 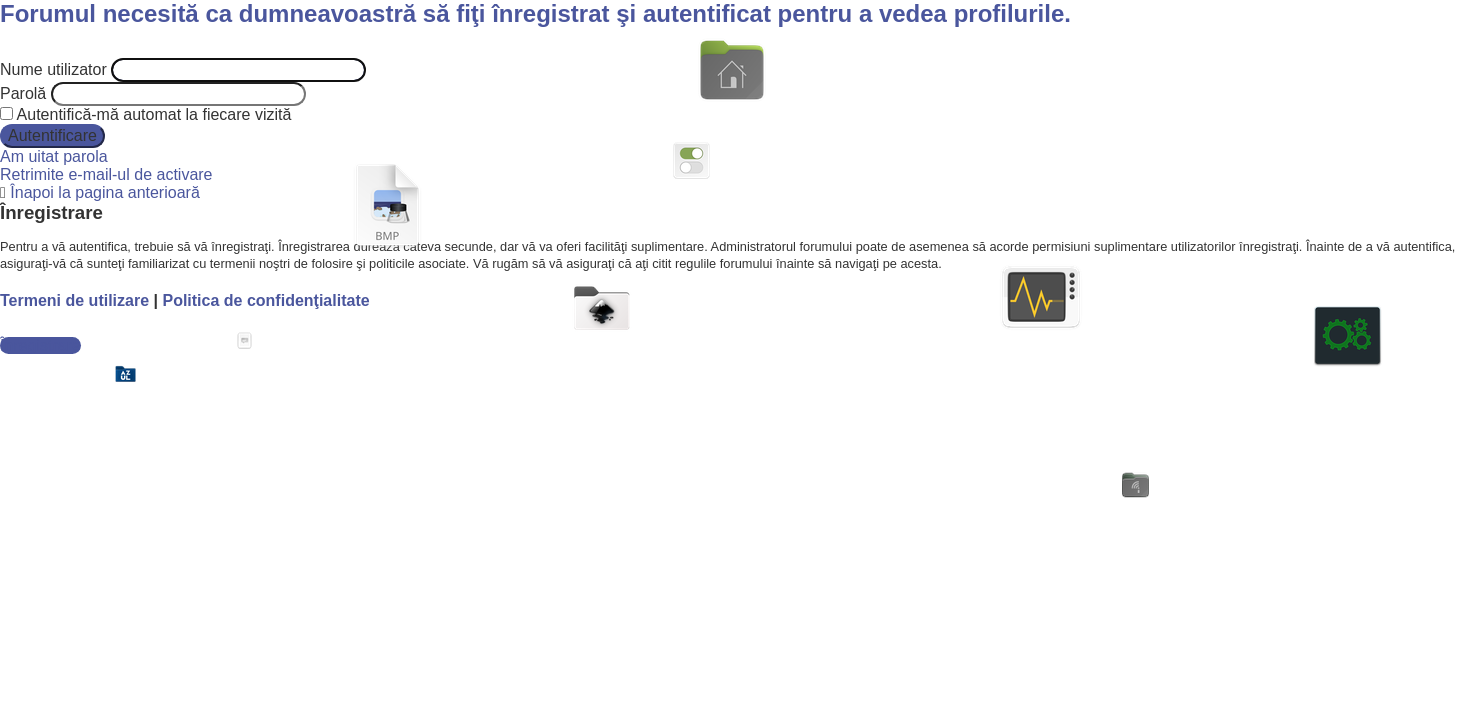 What do you see at coordinates (1041, 297) in the screenshot?
I see `open system monitor application` at bounding box center [1041, 297].